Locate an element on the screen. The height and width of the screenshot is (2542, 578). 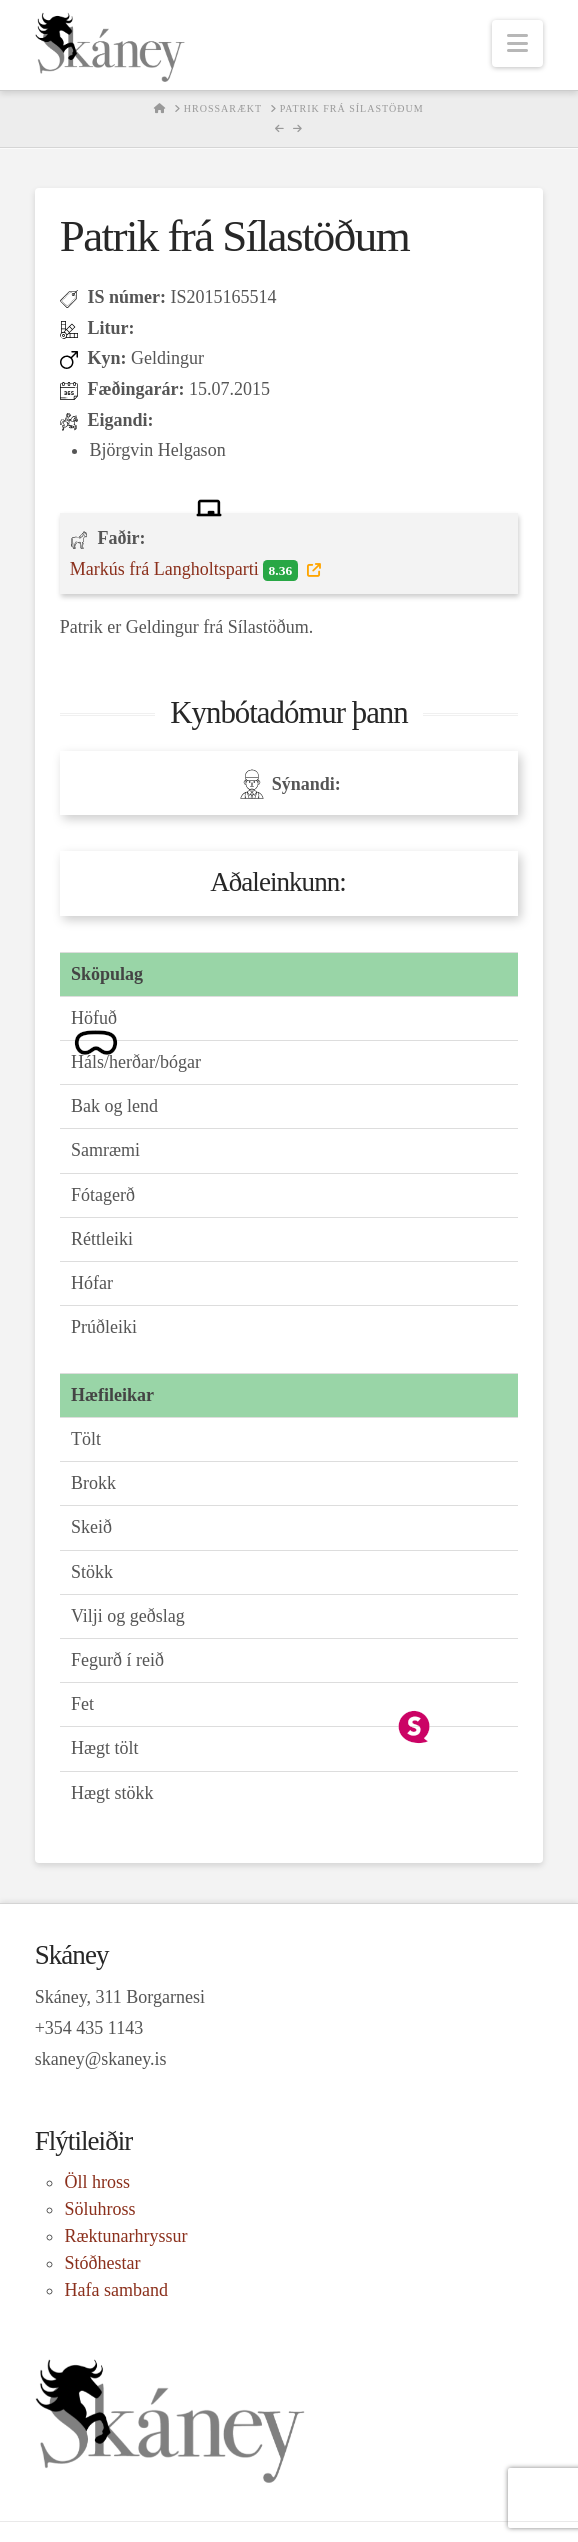
access apple vision pro settings is located at coordinates (96, 1042).